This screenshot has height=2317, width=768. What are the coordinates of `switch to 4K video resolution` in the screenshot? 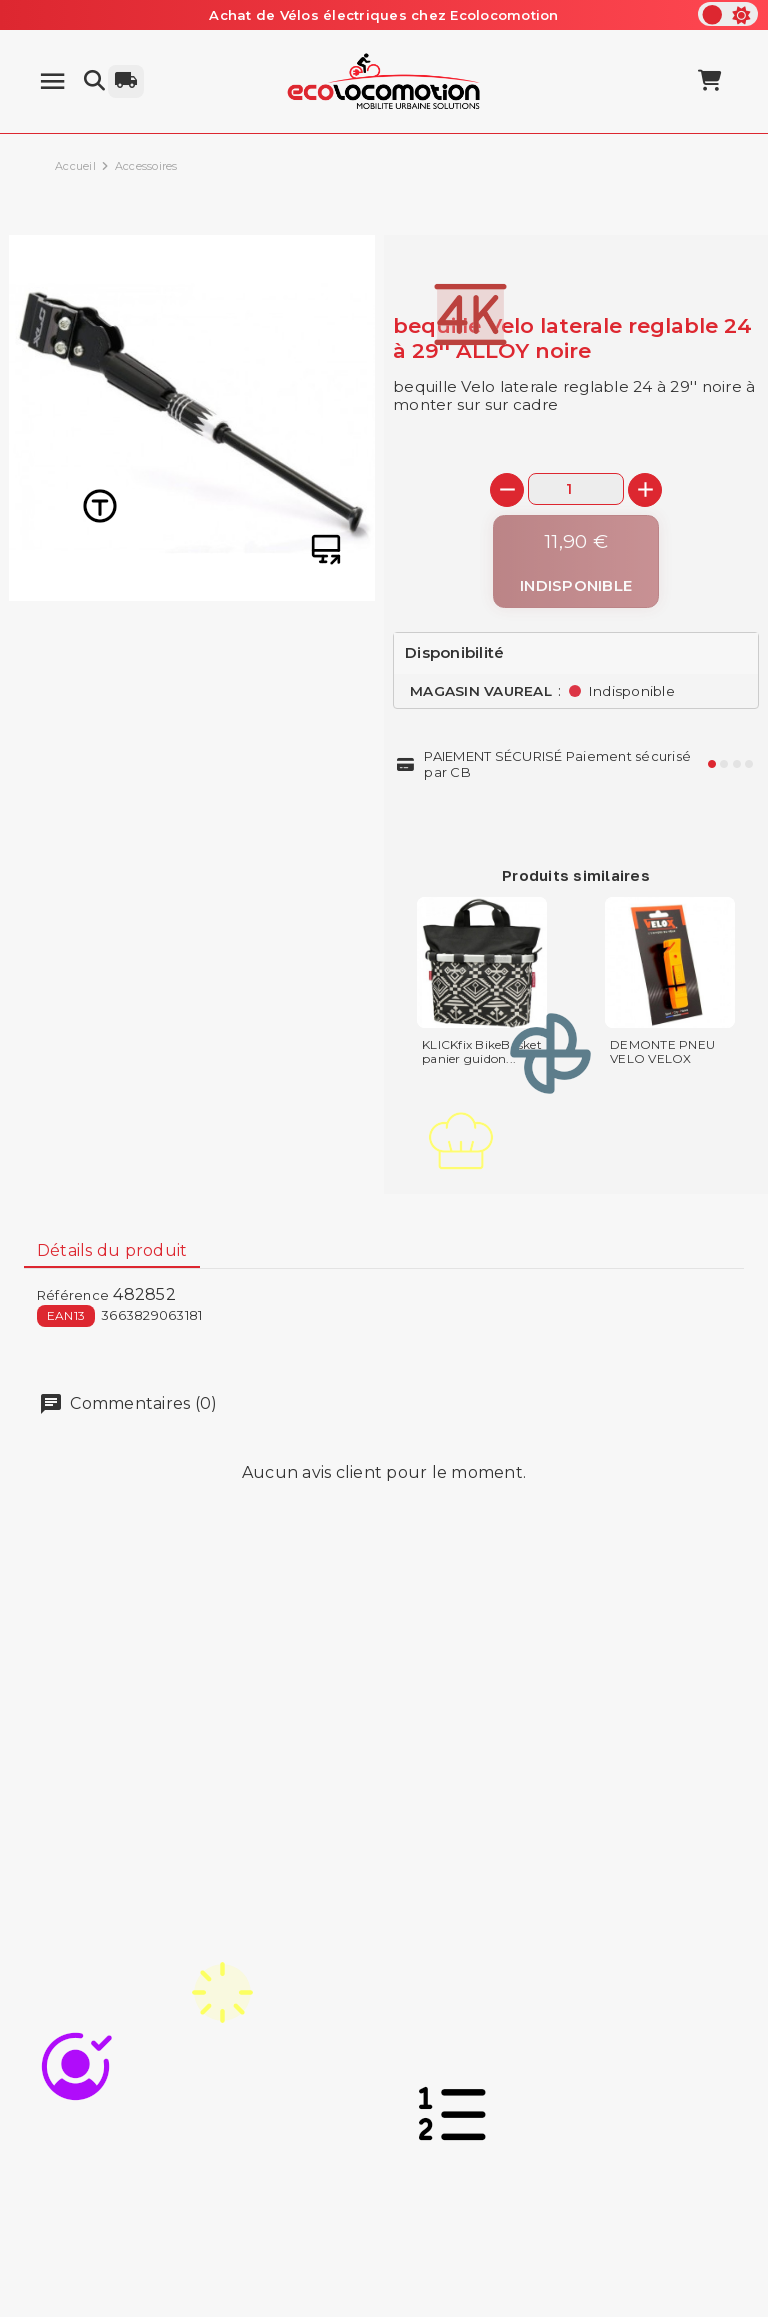 It's located at (470, 314).